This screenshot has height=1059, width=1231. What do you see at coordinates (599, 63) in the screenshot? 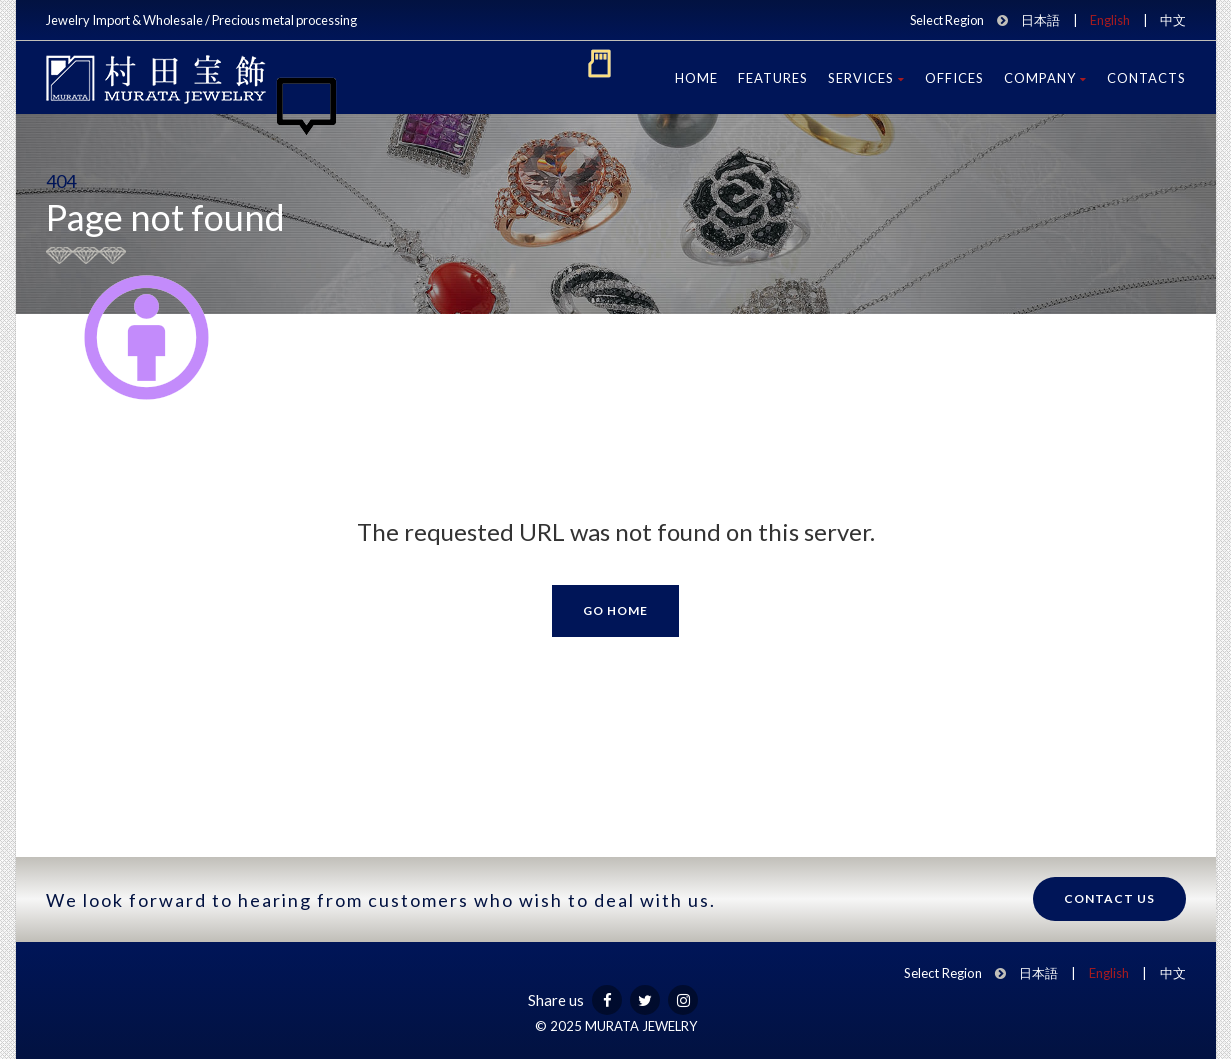
I see `access mini sd card storage` at bounding box center [599, 63].